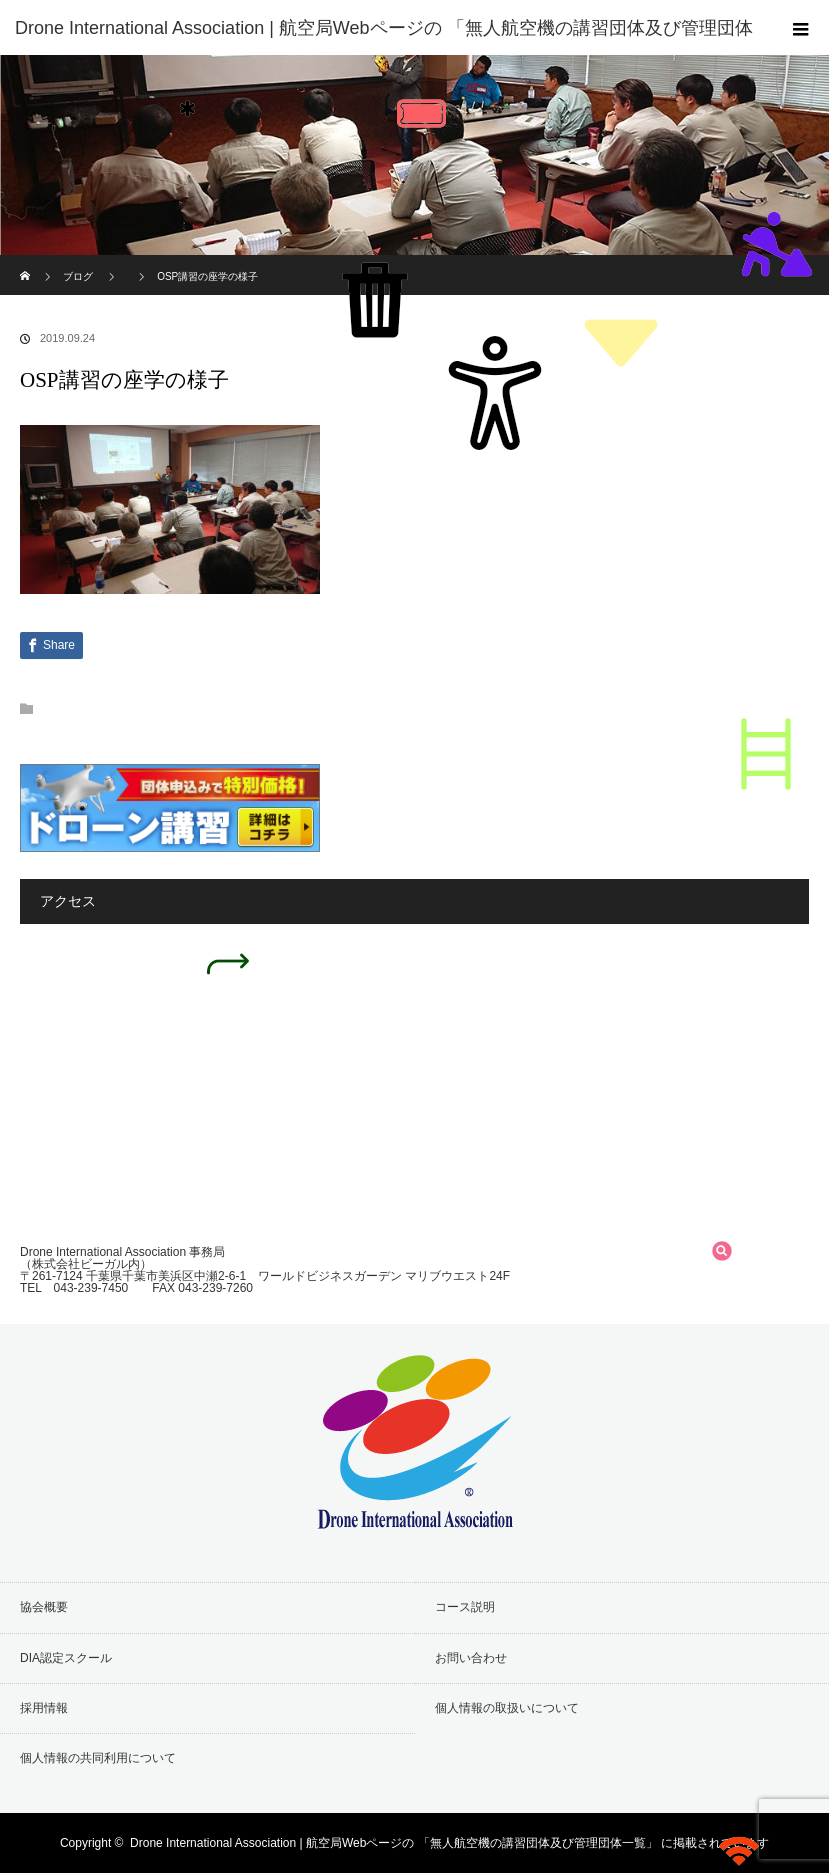 Image resolution: width=829 pixels, height=1873 pixels. I want to click on tap to search, so click(722, 1251).